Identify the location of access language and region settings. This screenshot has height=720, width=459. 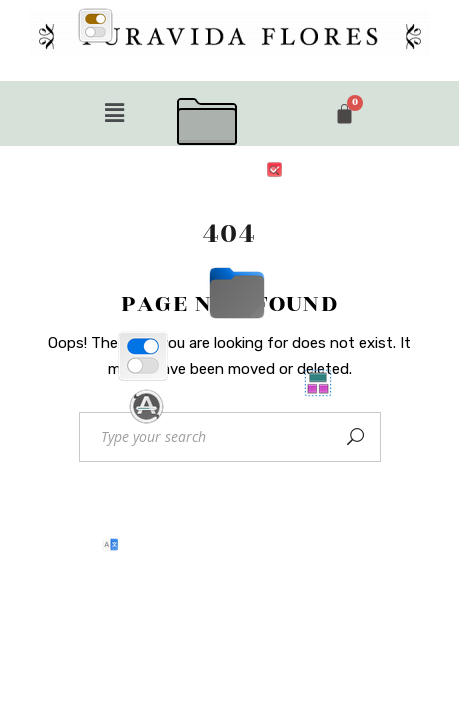
(110, 544).